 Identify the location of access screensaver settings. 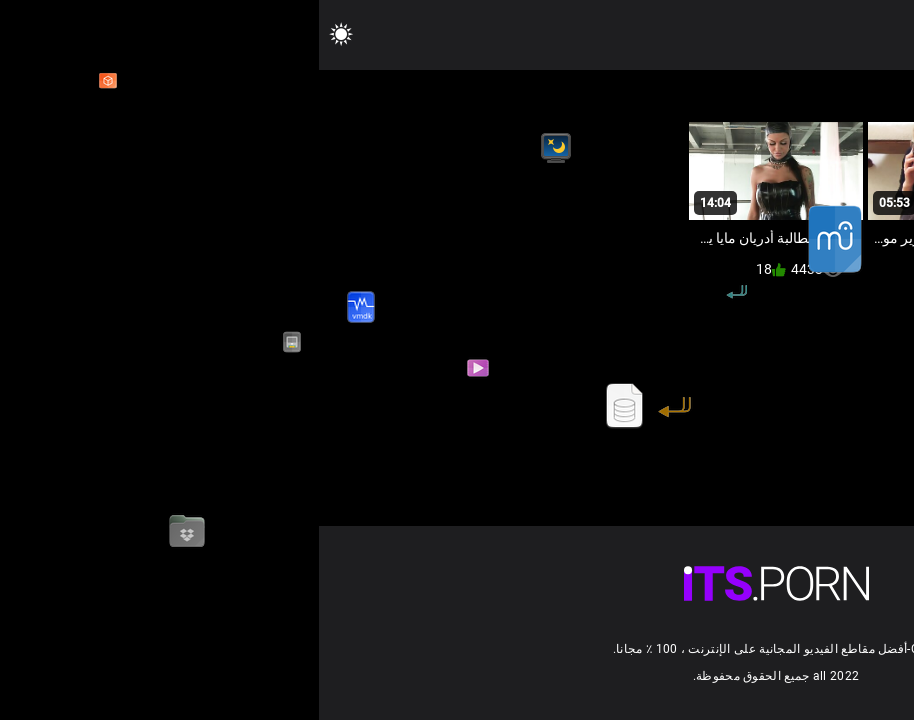
(556, 148).